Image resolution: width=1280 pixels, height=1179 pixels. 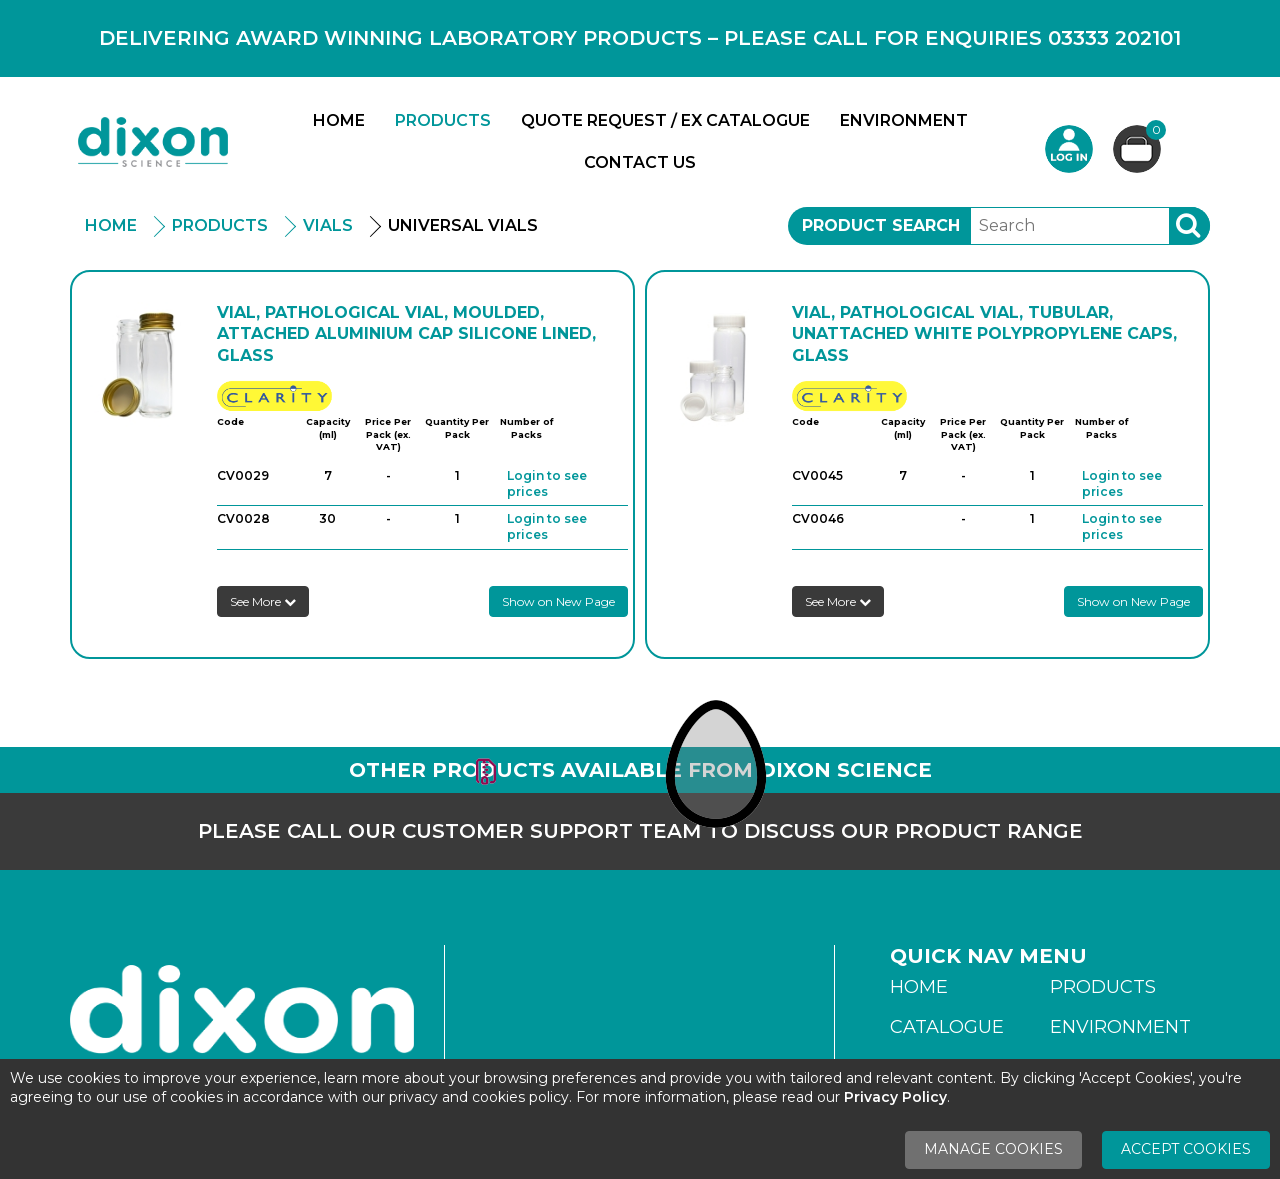 I want to click on compressed or zipped file, so click(x=486, y=771).